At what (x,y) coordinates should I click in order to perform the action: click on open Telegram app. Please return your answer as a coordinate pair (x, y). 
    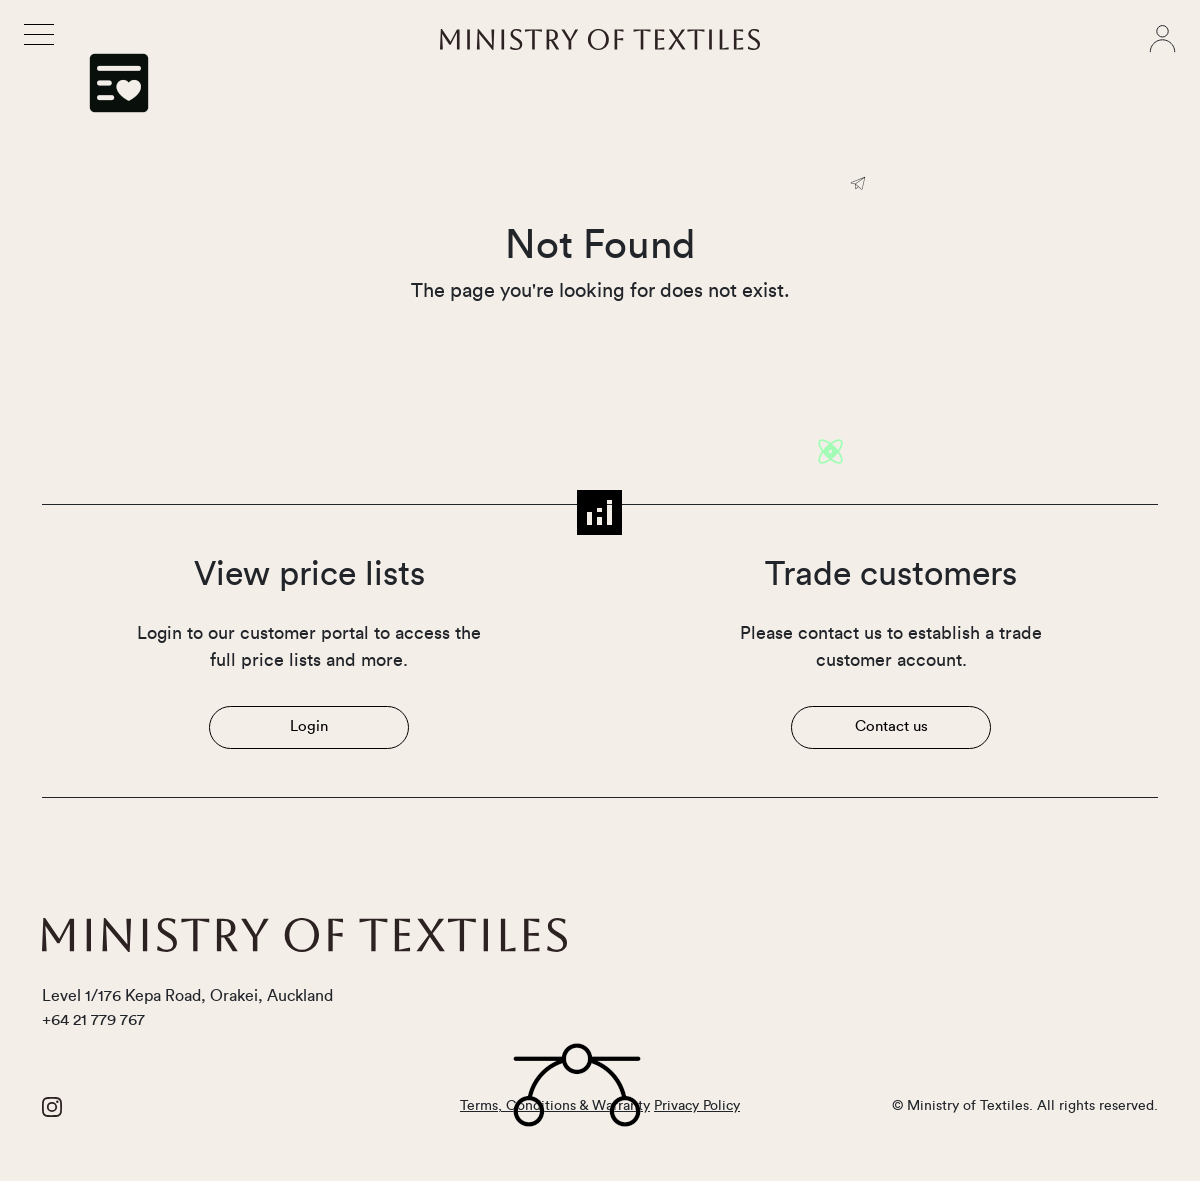
    Looking at the image, I should click on (858, 183).